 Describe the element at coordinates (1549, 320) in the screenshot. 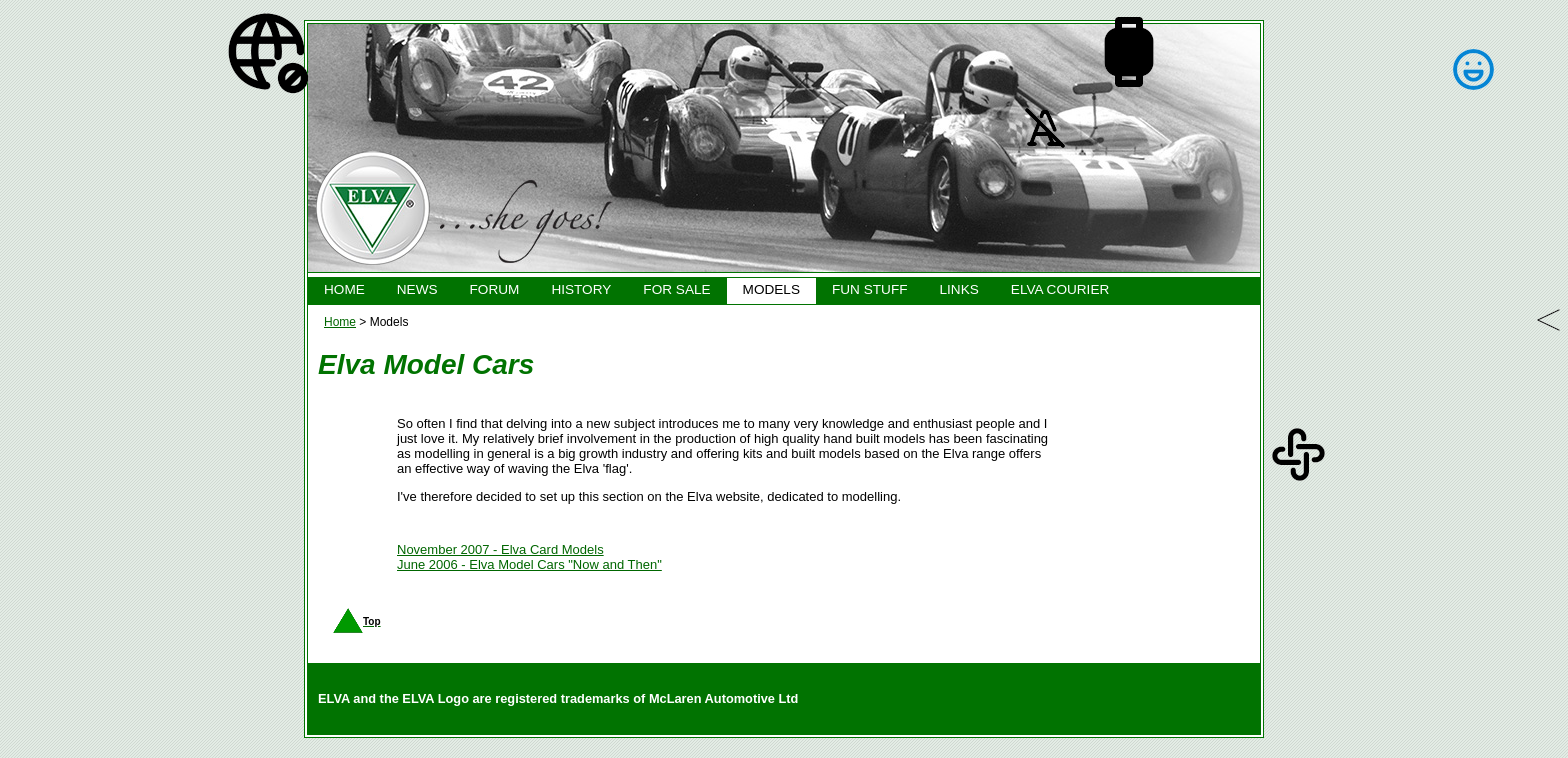

I see `go back to the previous screen` at that location.